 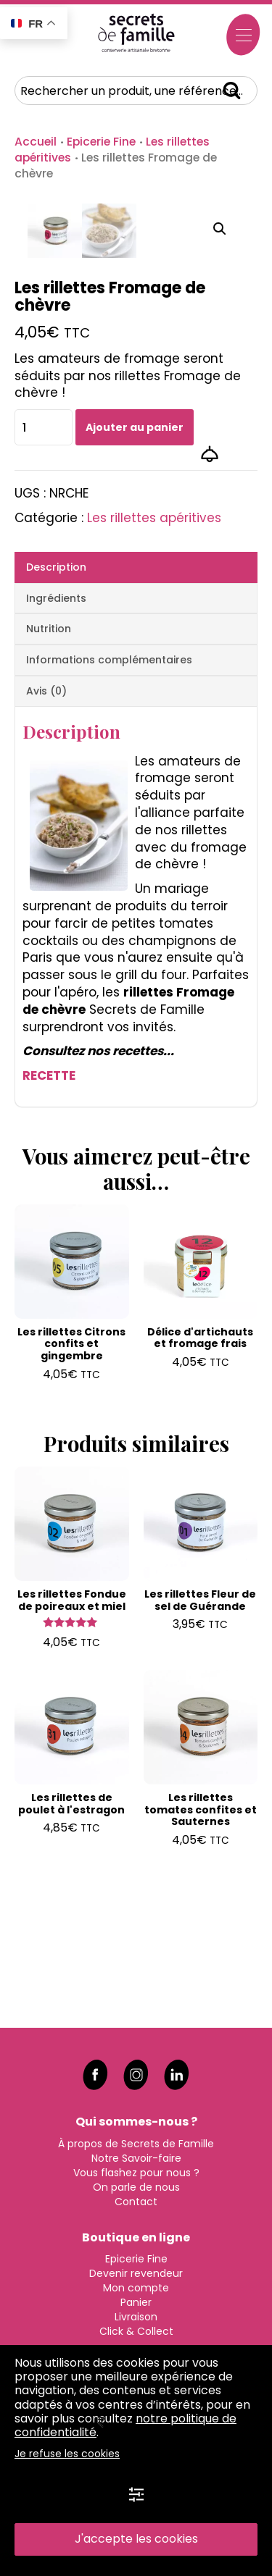 What do you see at coordinates (101, 2422) in the screenshot?
I see `view price in Indian rupees` at bounding box center [101, 2422].